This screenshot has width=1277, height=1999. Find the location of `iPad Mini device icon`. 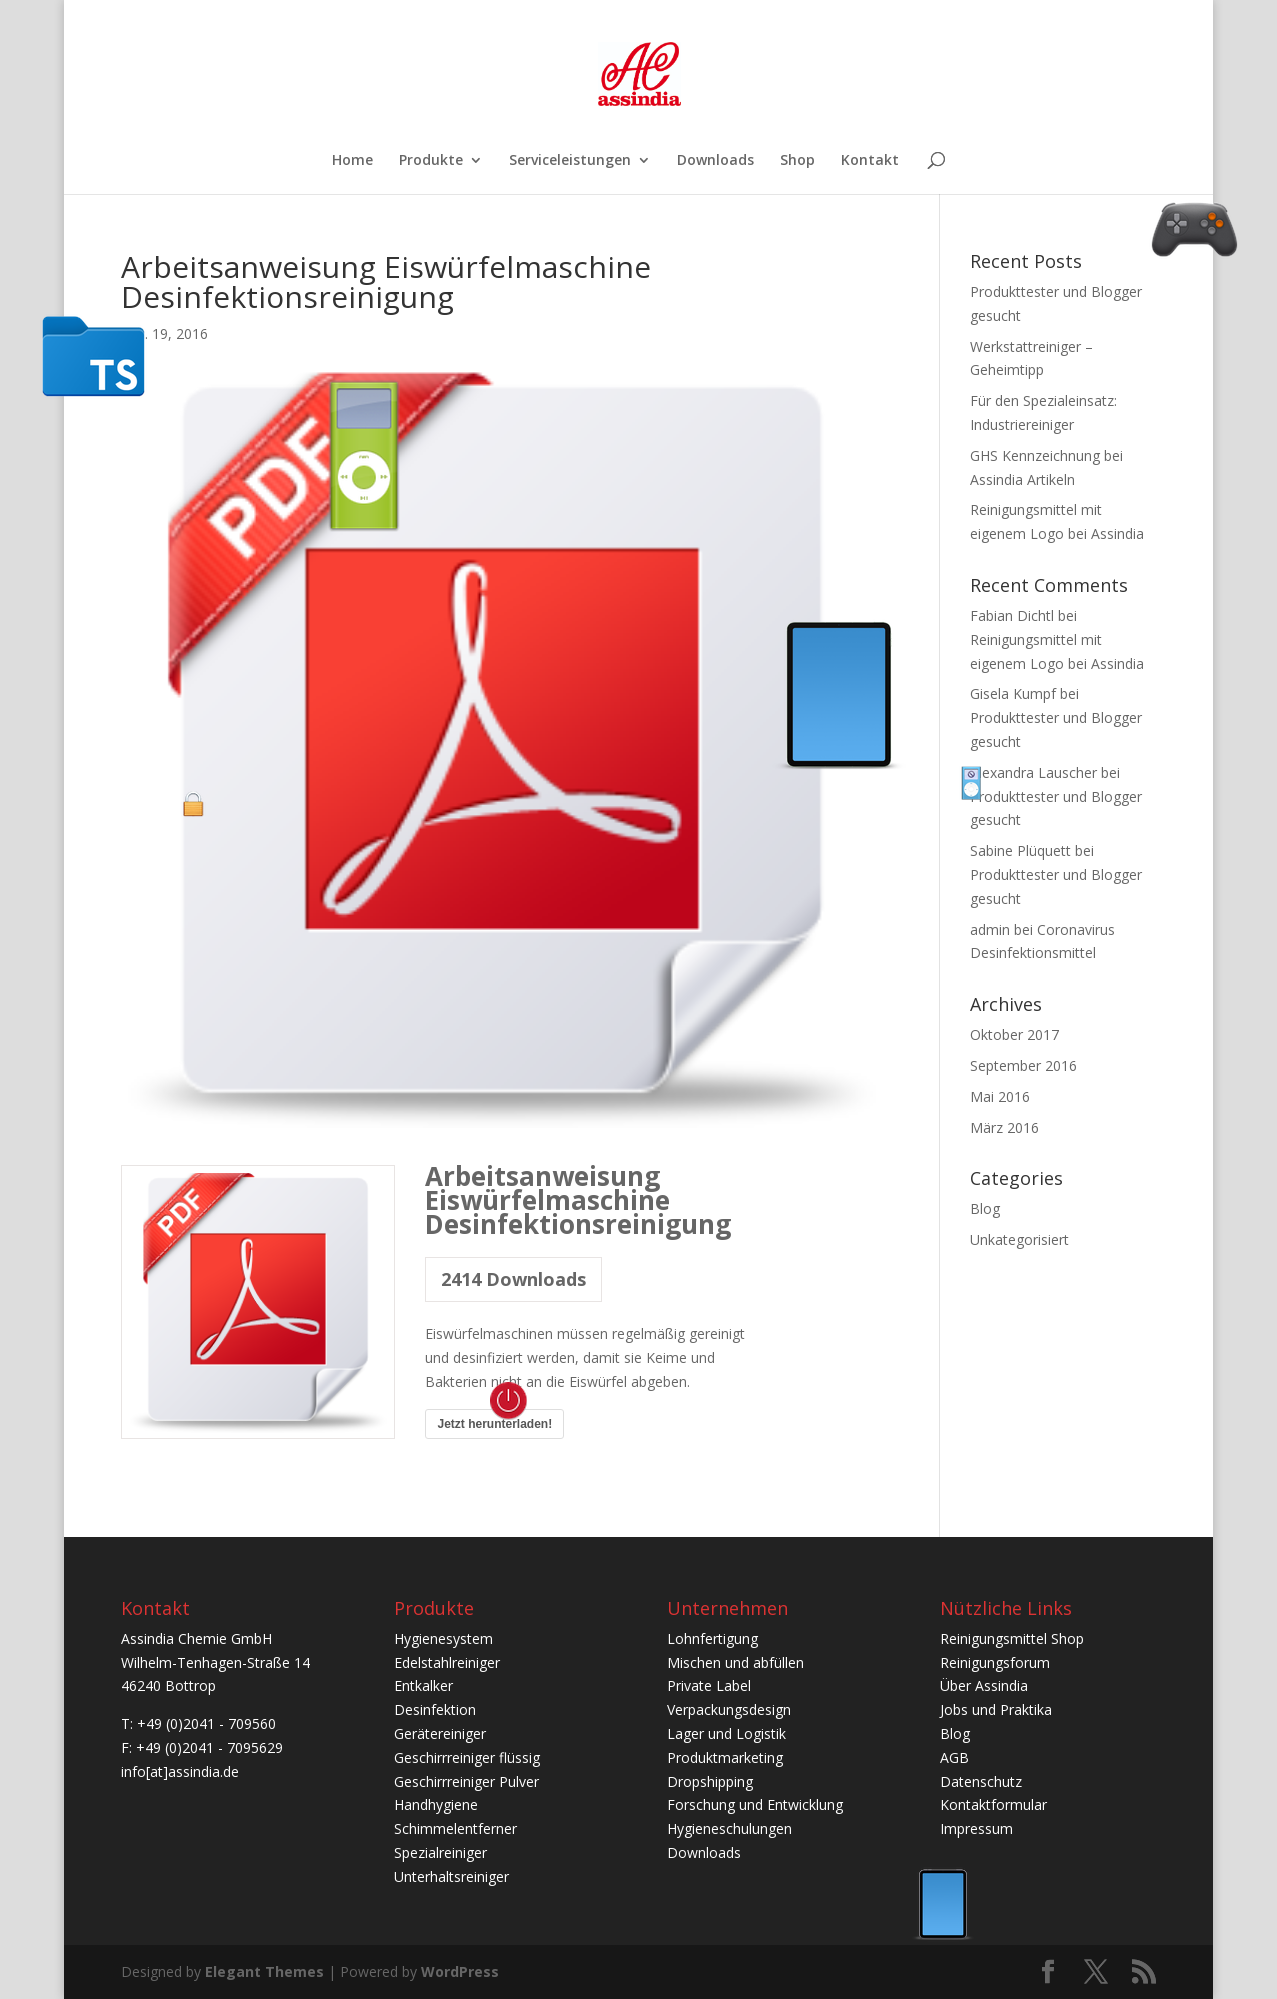

iPad Mini device icon is located at coordinates (943, 1897).